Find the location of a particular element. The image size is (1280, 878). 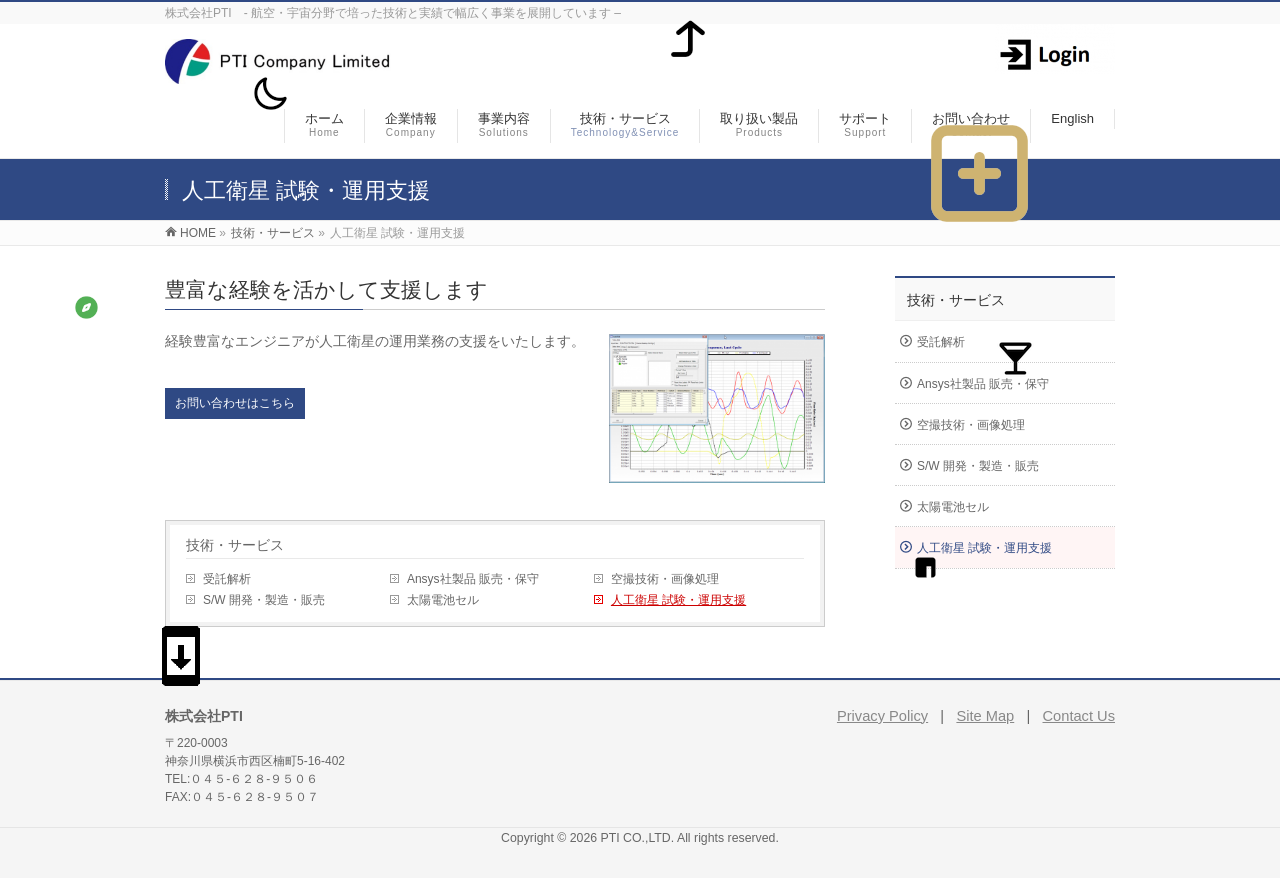

navigate forward and up in a hierarchy is located at coordinates (688, 40).